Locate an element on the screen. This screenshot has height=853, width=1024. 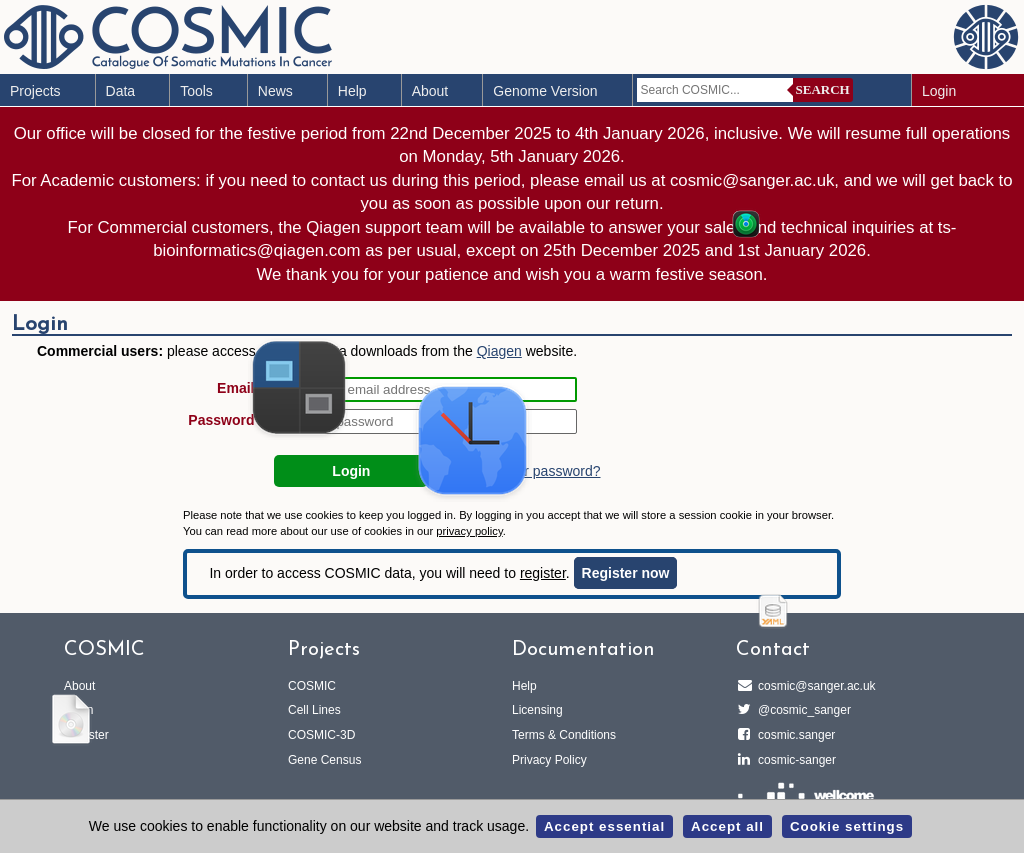
a yaml configuration file is located at coordinates (773, 611).